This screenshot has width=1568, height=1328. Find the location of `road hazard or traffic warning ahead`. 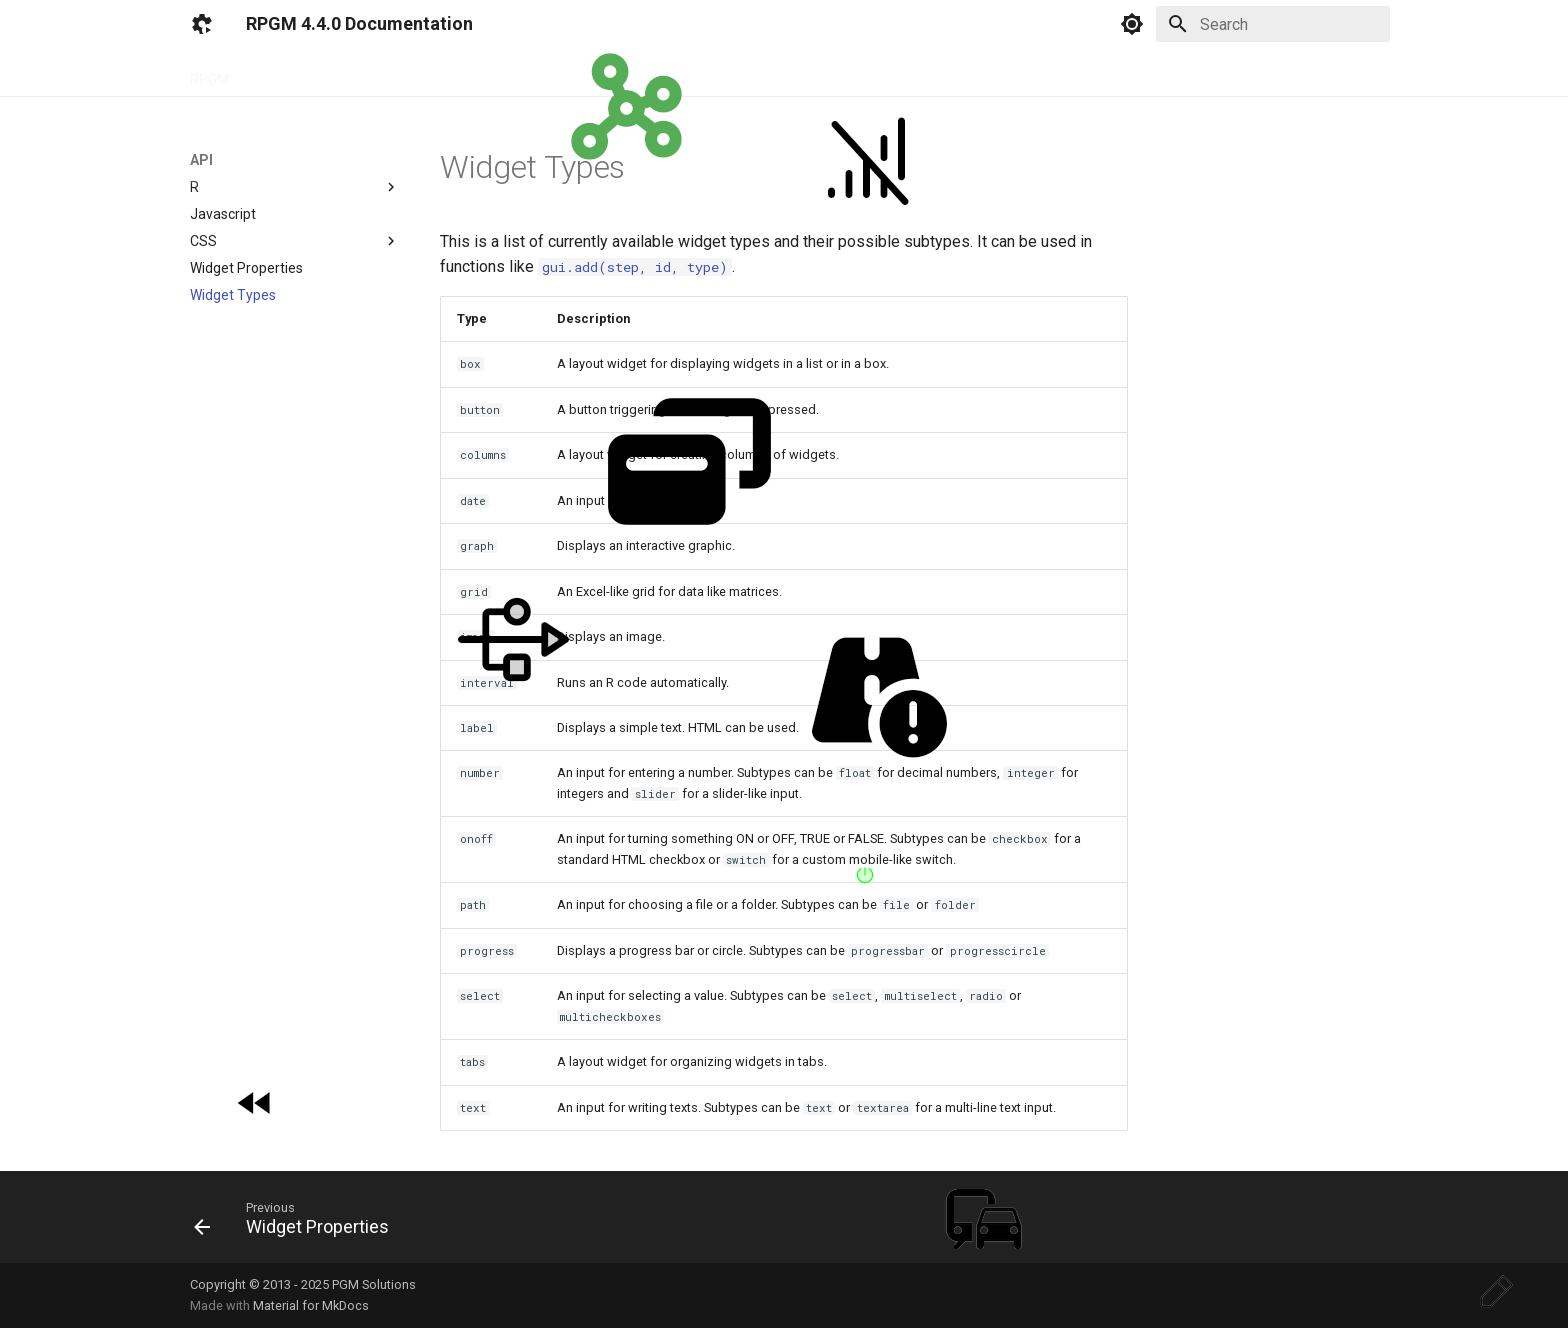

road hazard or traffic warning ahead is located at coordinates (872, 690).